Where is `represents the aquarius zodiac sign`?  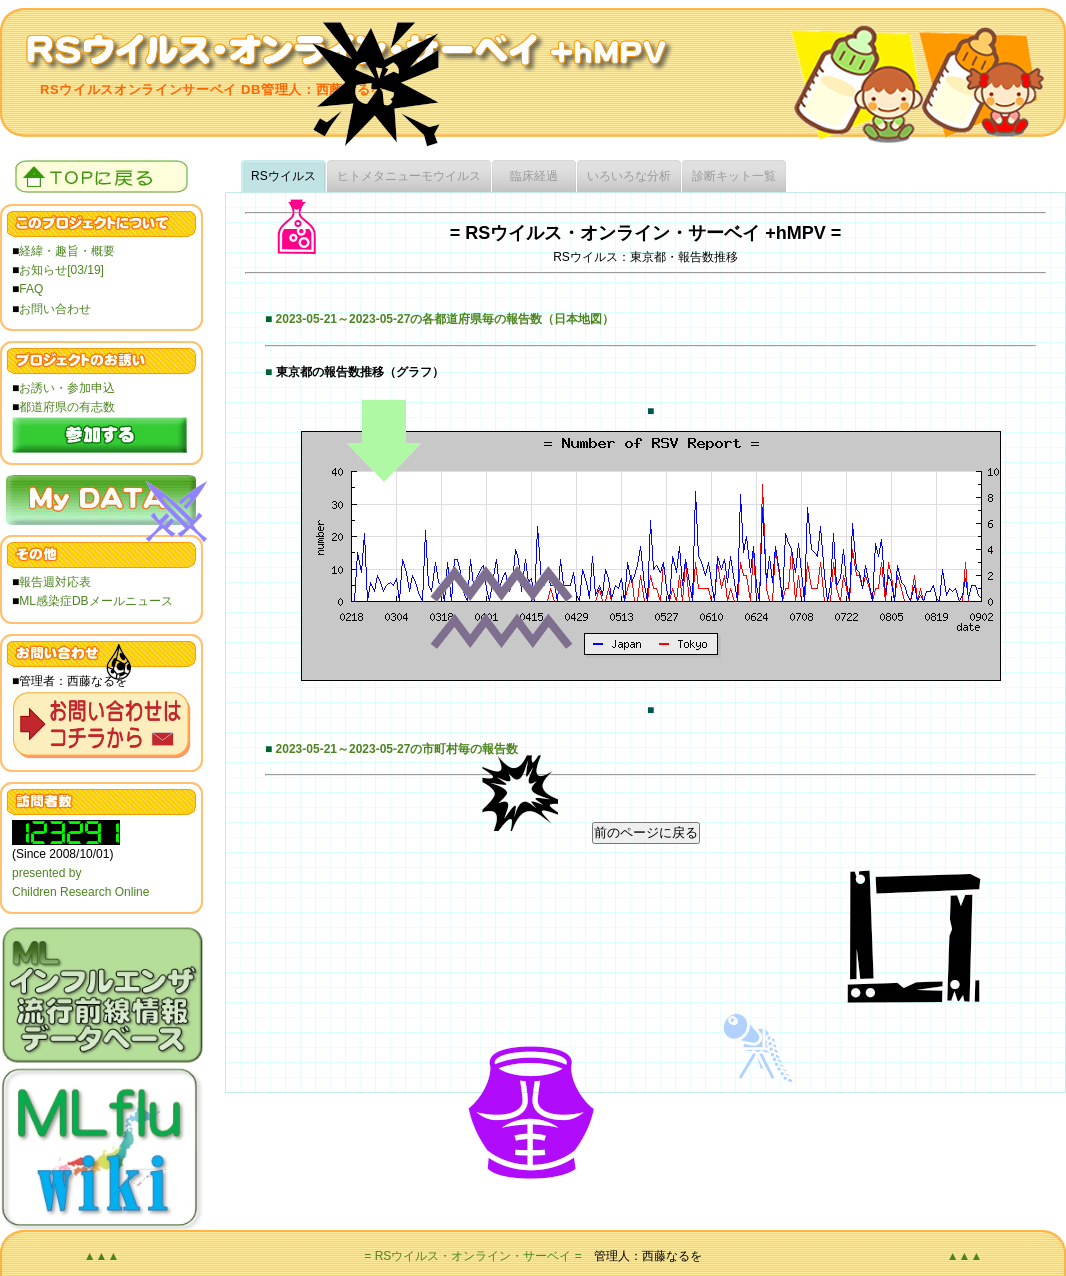 represents the aquarius zodiac sign is located at coordinates (501, 607).